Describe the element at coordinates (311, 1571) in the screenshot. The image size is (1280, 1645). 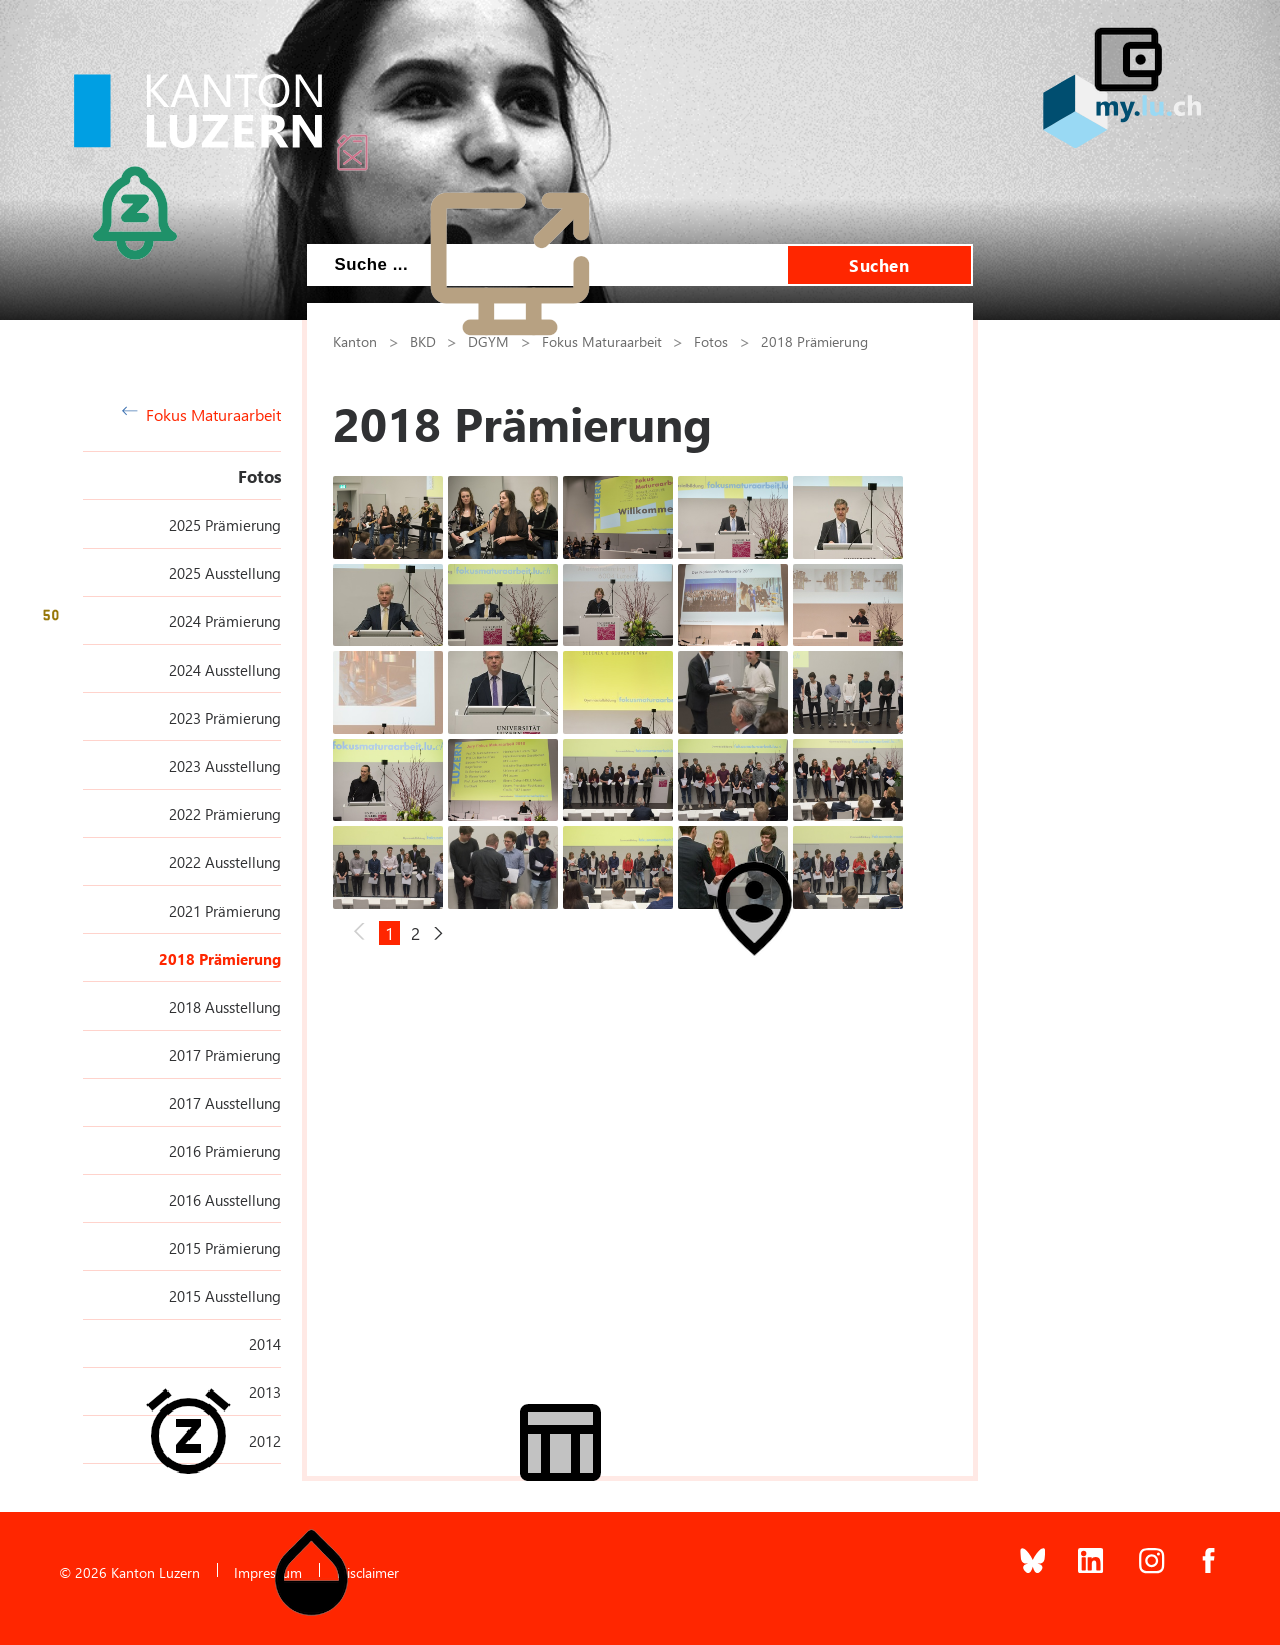
I see `adjust opacity or transparency settings` at that location.